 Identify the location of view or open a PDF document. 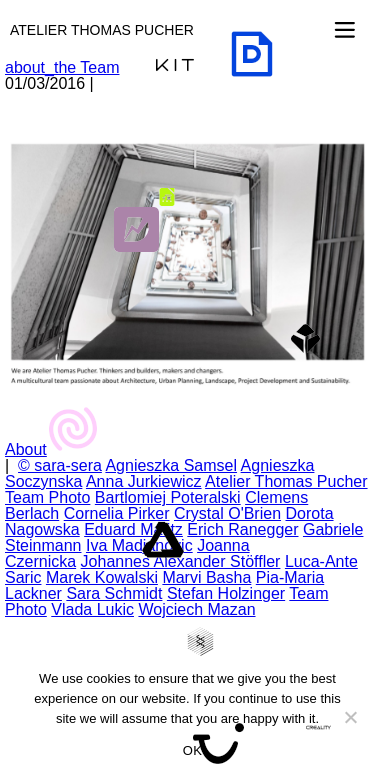
(252, 54).